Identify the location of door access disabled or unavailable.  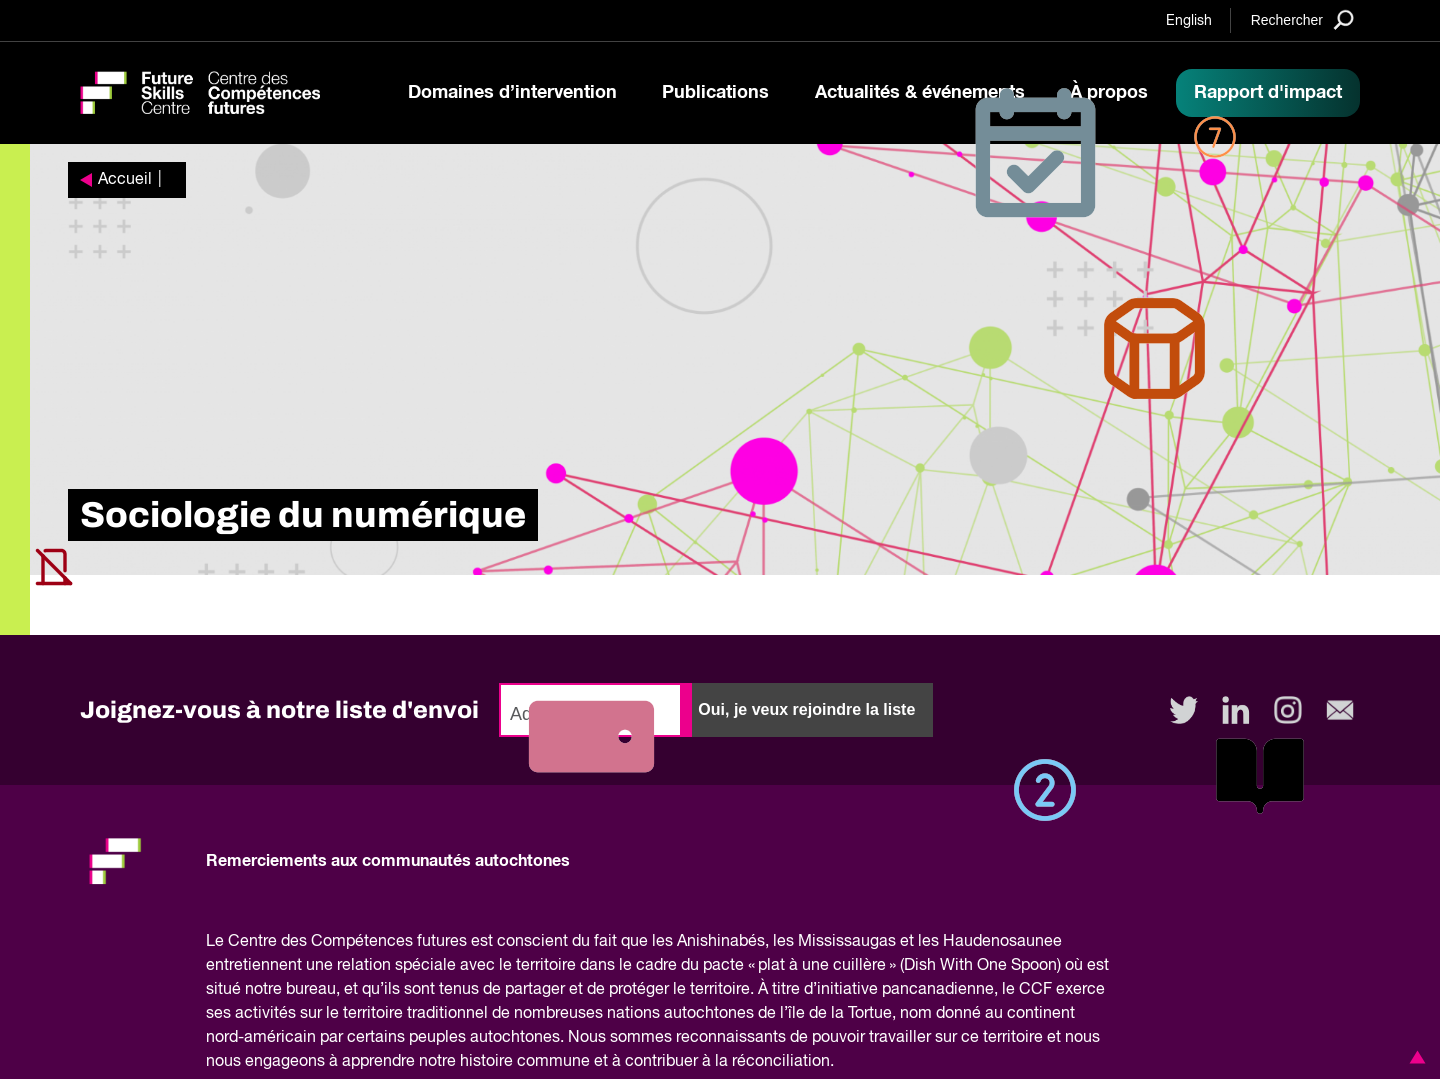
(54, 567).